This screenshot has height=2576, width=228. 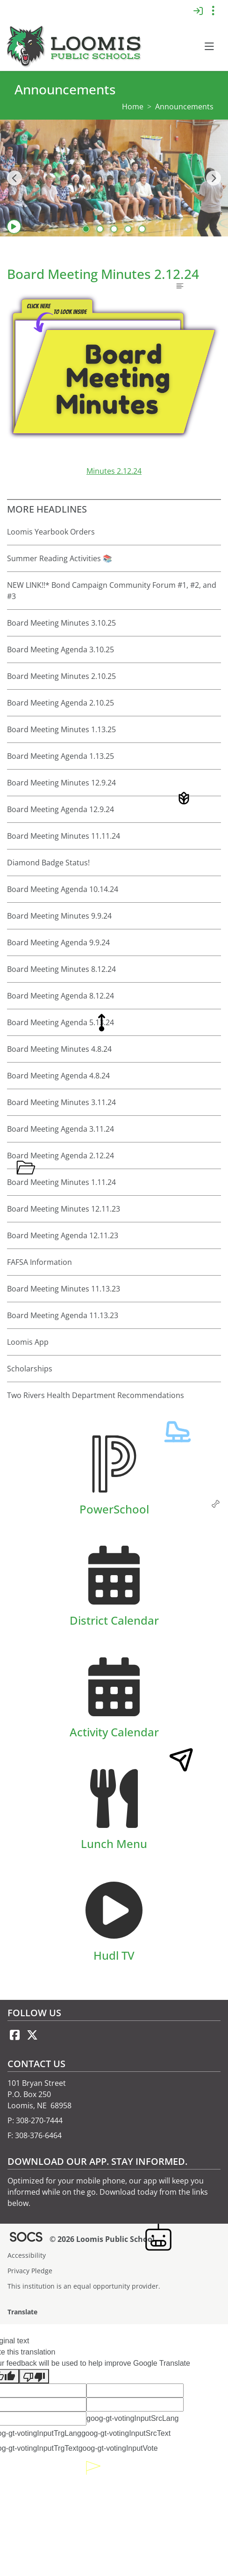 I want to click on open folder to view contents, so click(x=25, y=1167).